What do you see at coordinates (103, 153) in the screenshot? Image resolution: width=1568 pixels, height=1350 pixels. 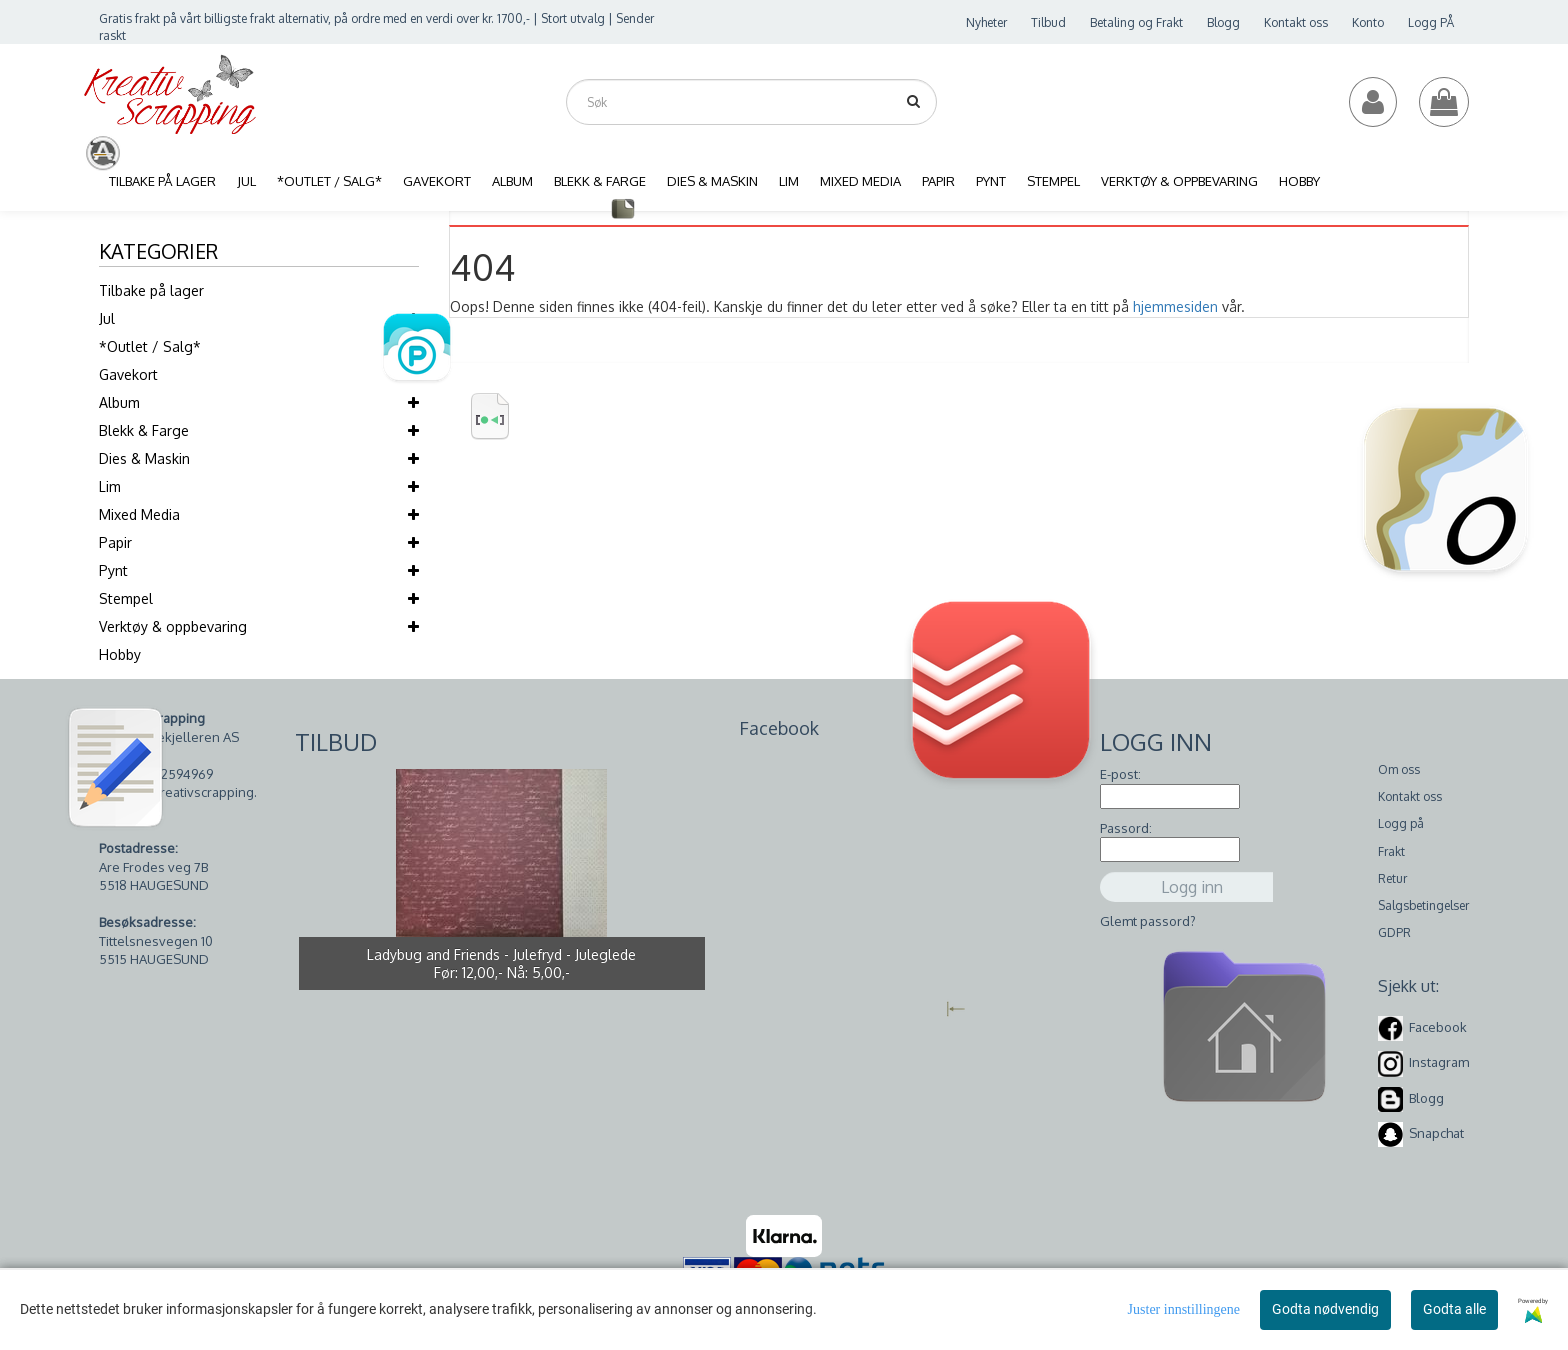 I see `check for available software updates` at bounding box center [103, 153].